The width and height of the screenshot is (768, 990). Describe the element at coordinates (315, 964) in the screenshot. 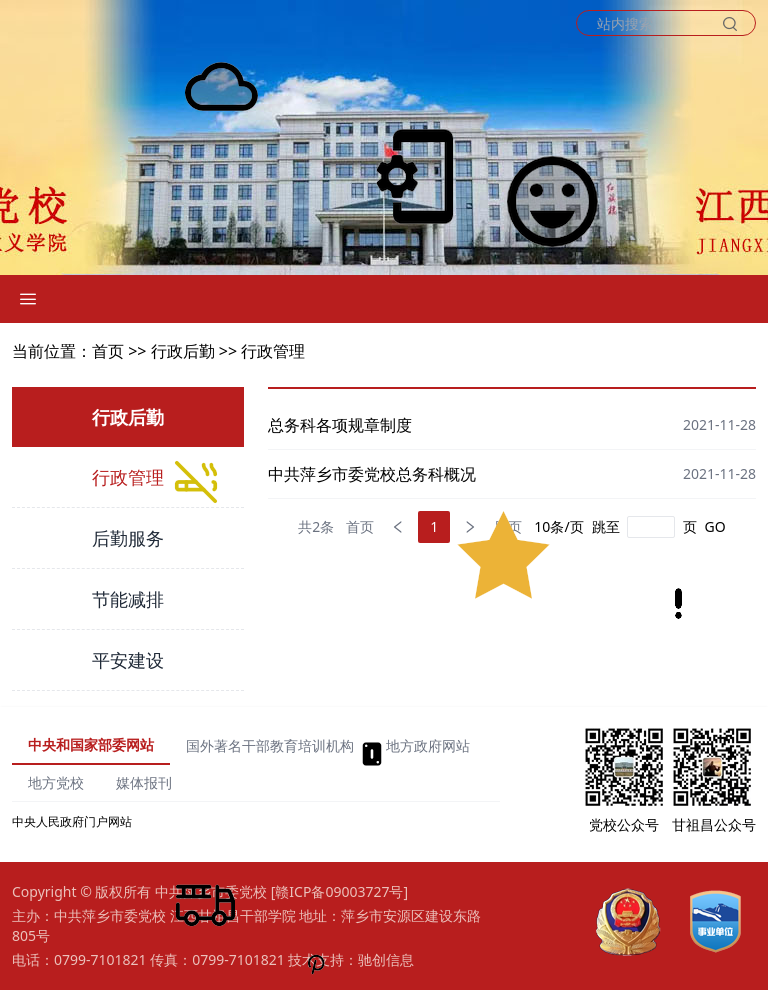

I see `open Pinterest app` at that location.